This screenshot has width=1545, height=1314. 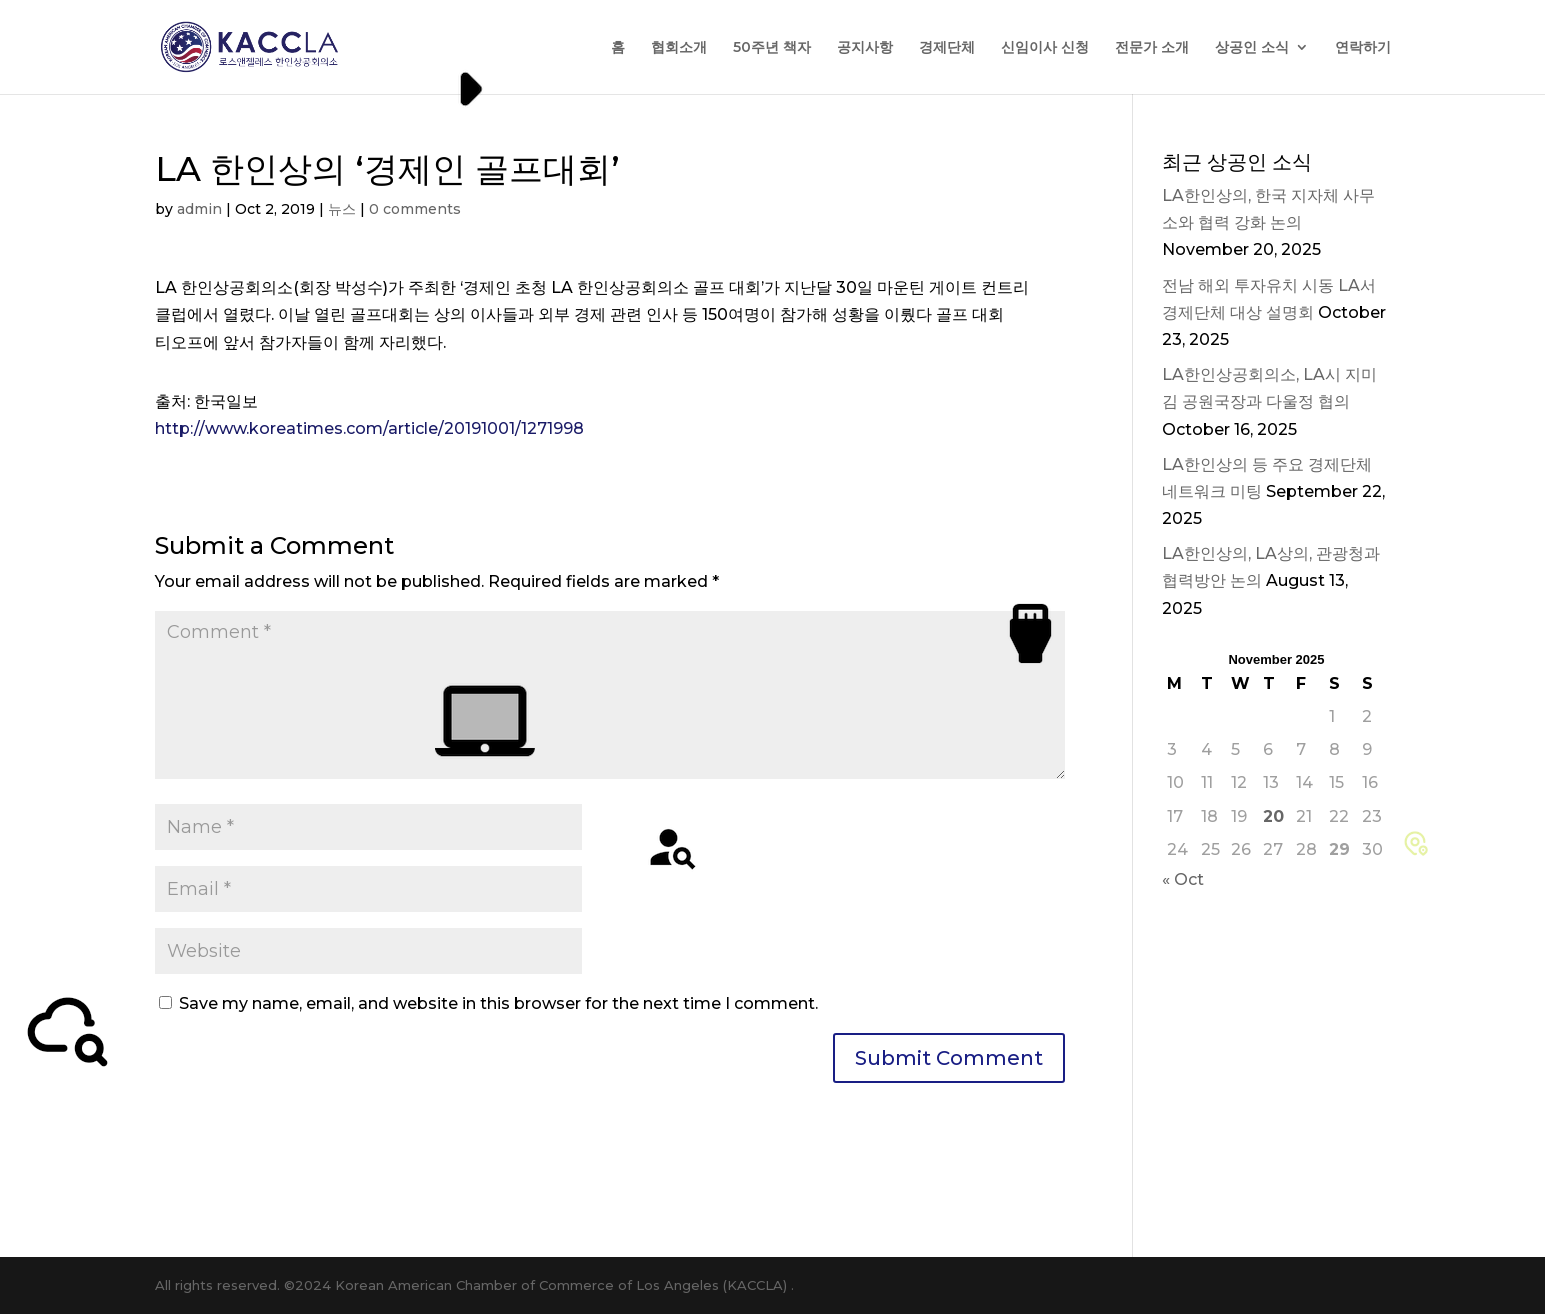 I want to click on search files in cloud storage, so click(x=67, y=1026).